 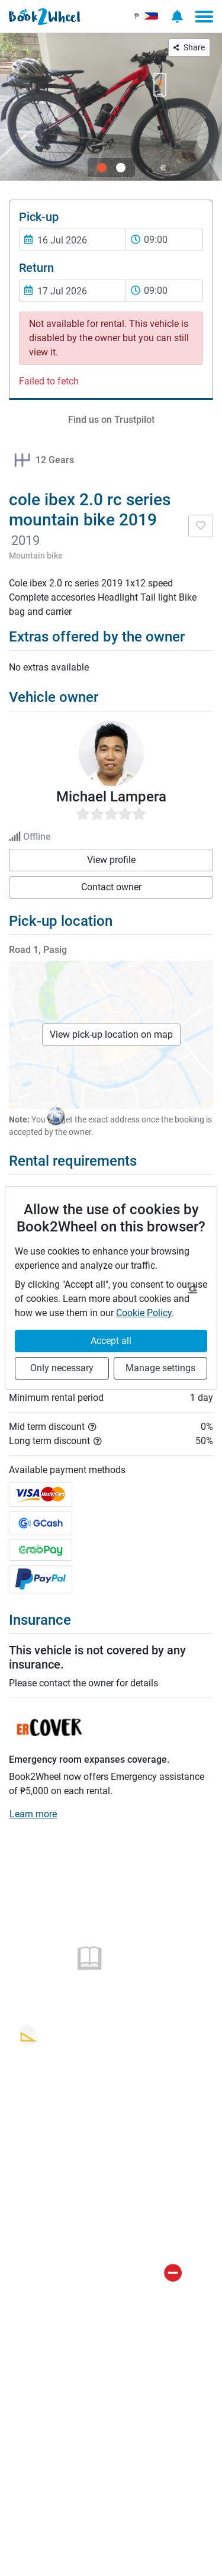 I want to click on apply underline formatting to selected text, so click(x=192, y=1288).